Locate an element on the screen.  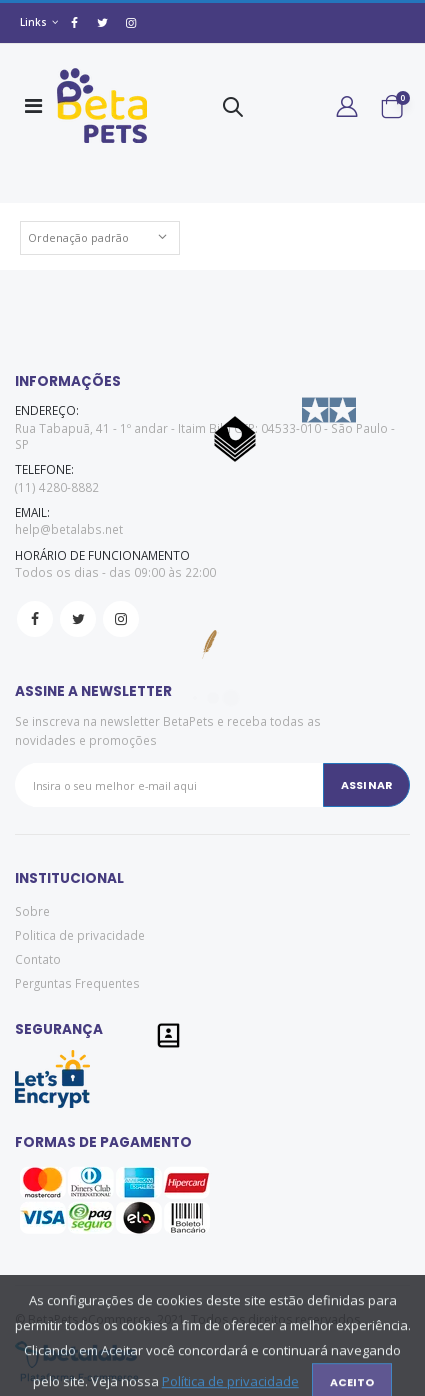
tamiya brand logo is located at coordinates (329, 410).